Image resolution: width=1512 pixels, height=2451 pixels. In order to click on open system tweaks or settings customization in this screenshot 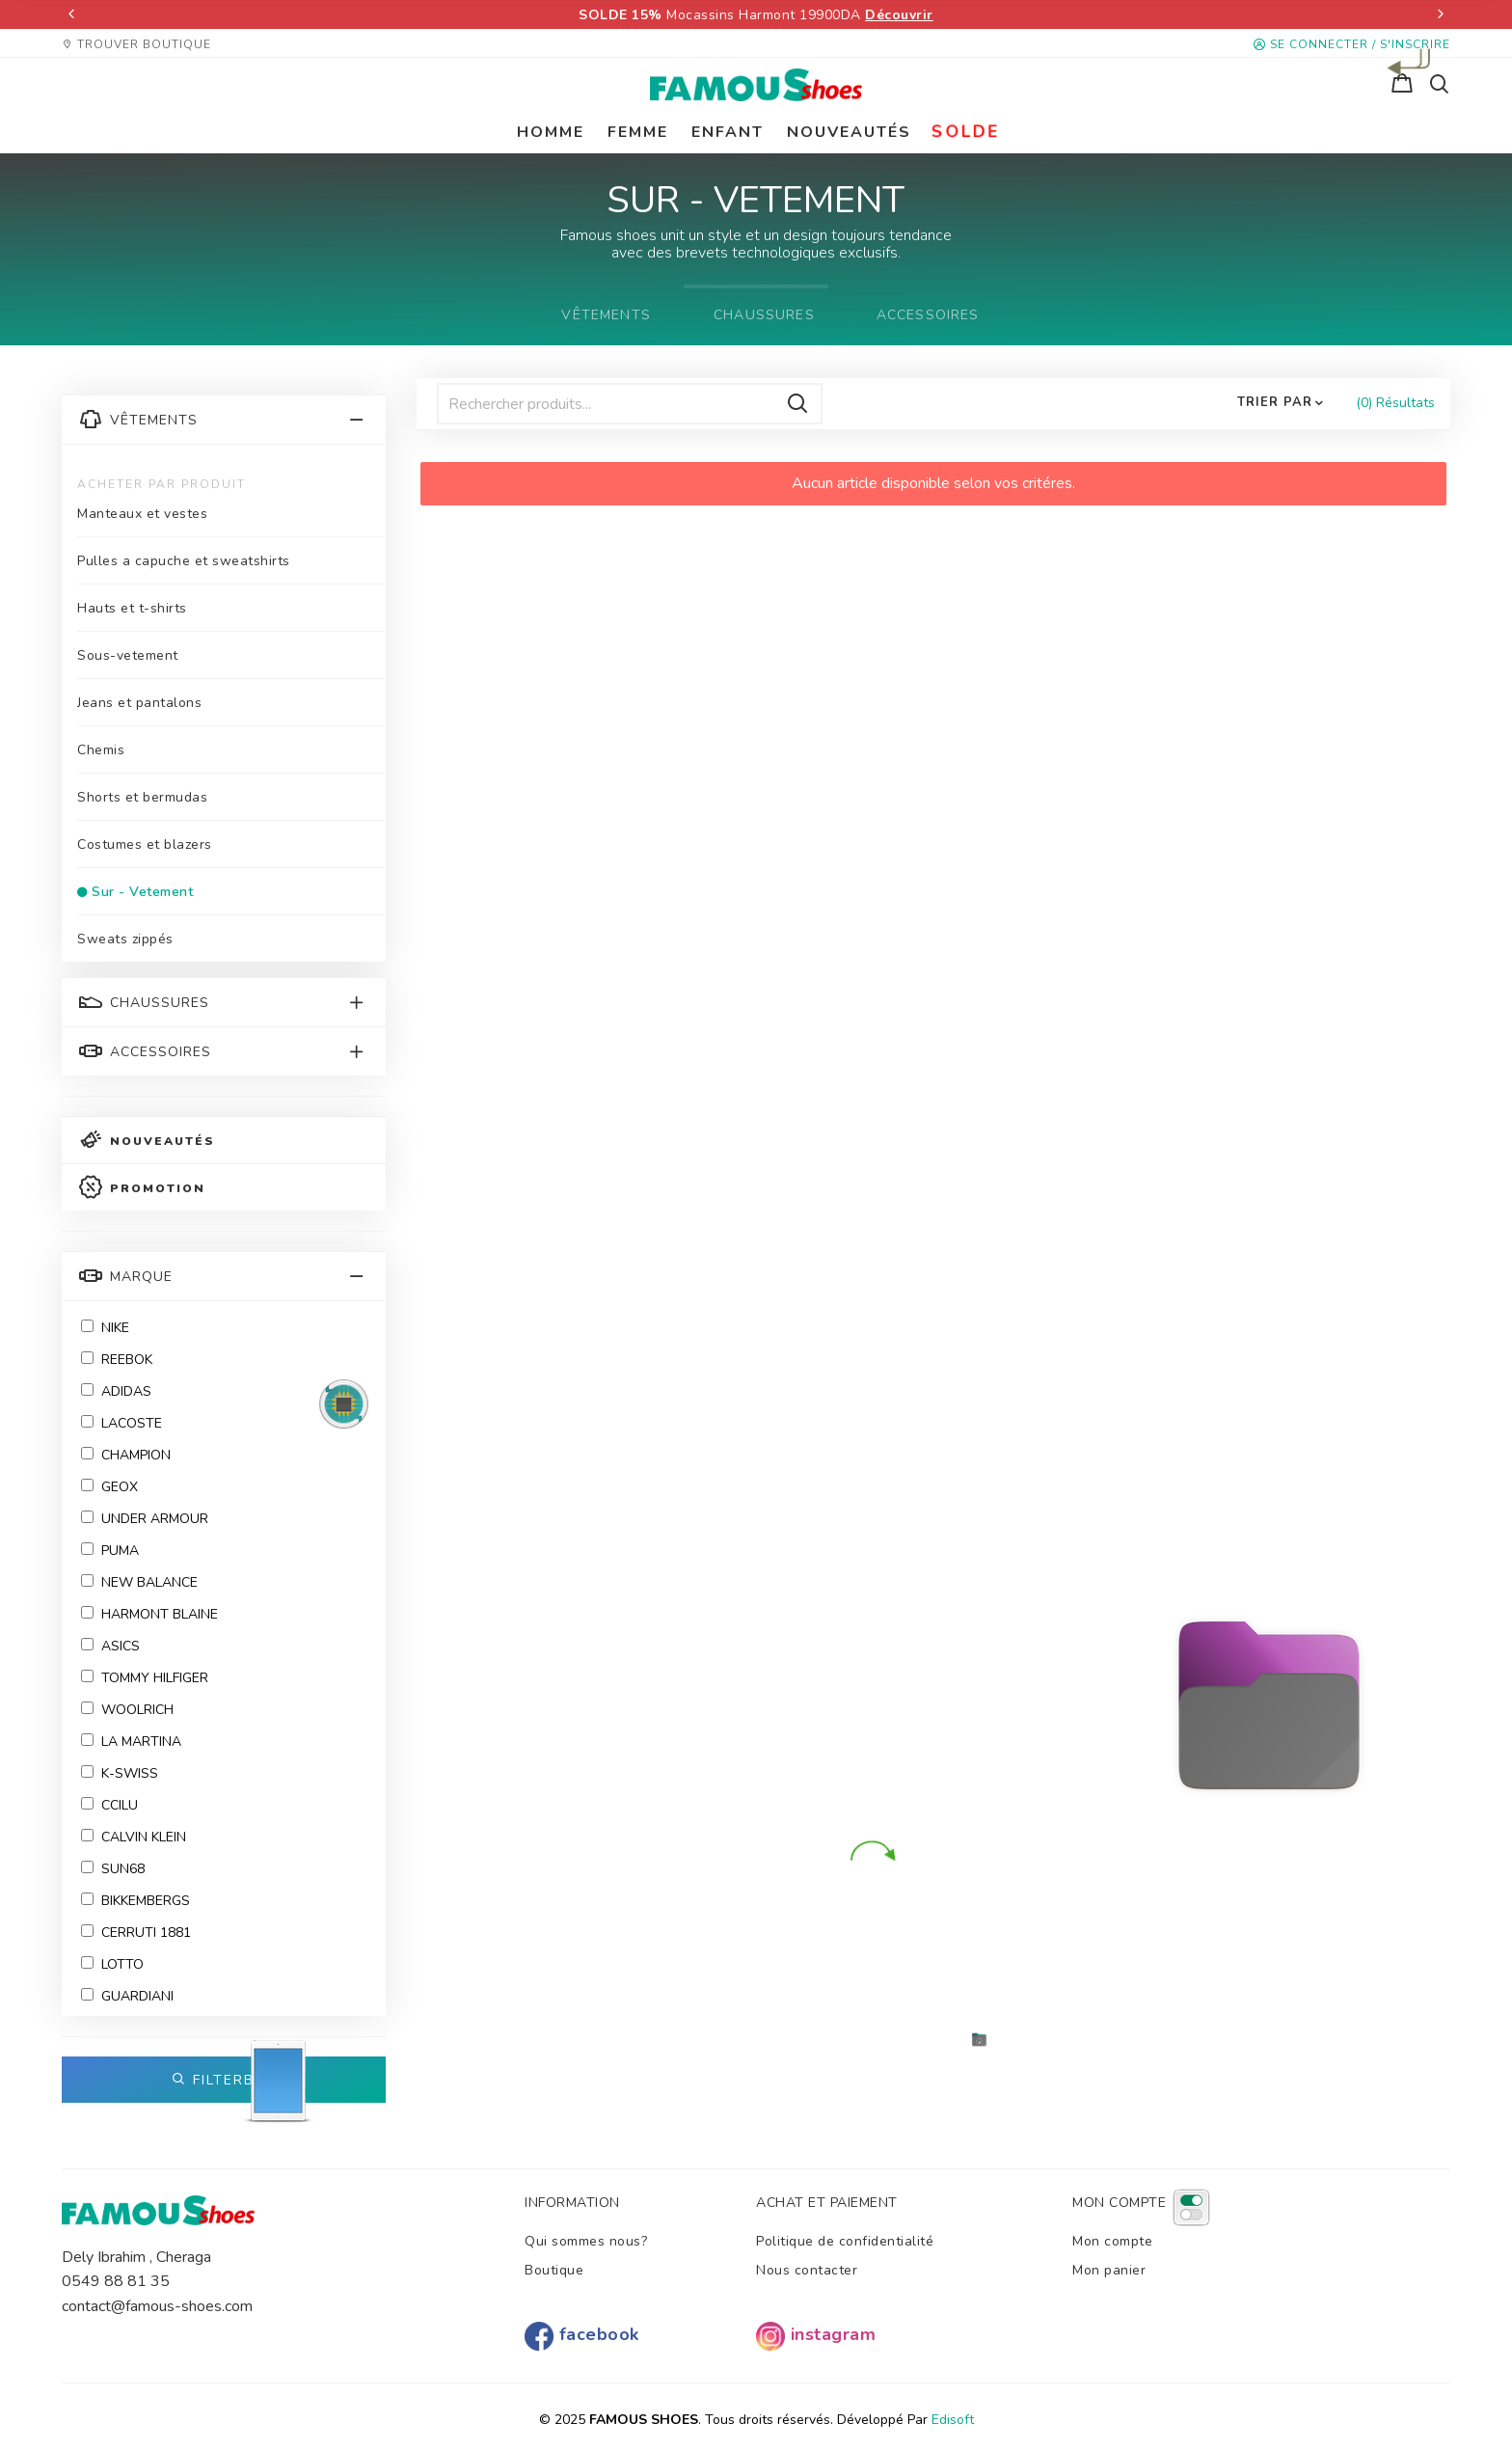, I will do `click(1191, 2207)`.